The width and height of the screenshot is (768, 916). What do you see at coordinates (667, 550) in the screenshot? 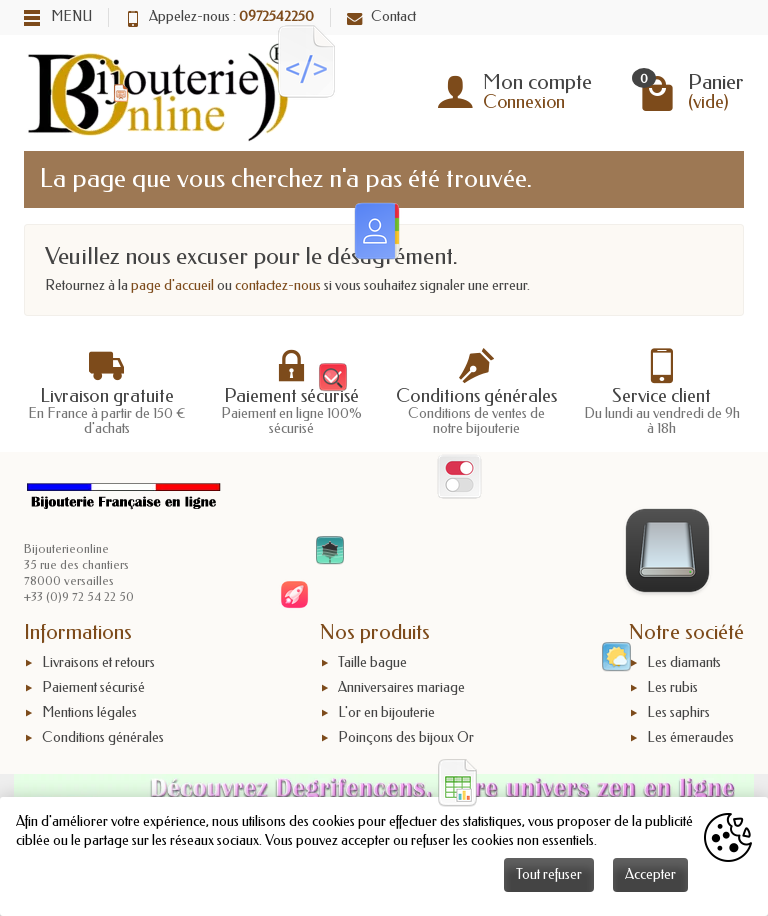
I see `access removable media or external drive` at bounding box center [667, 550].